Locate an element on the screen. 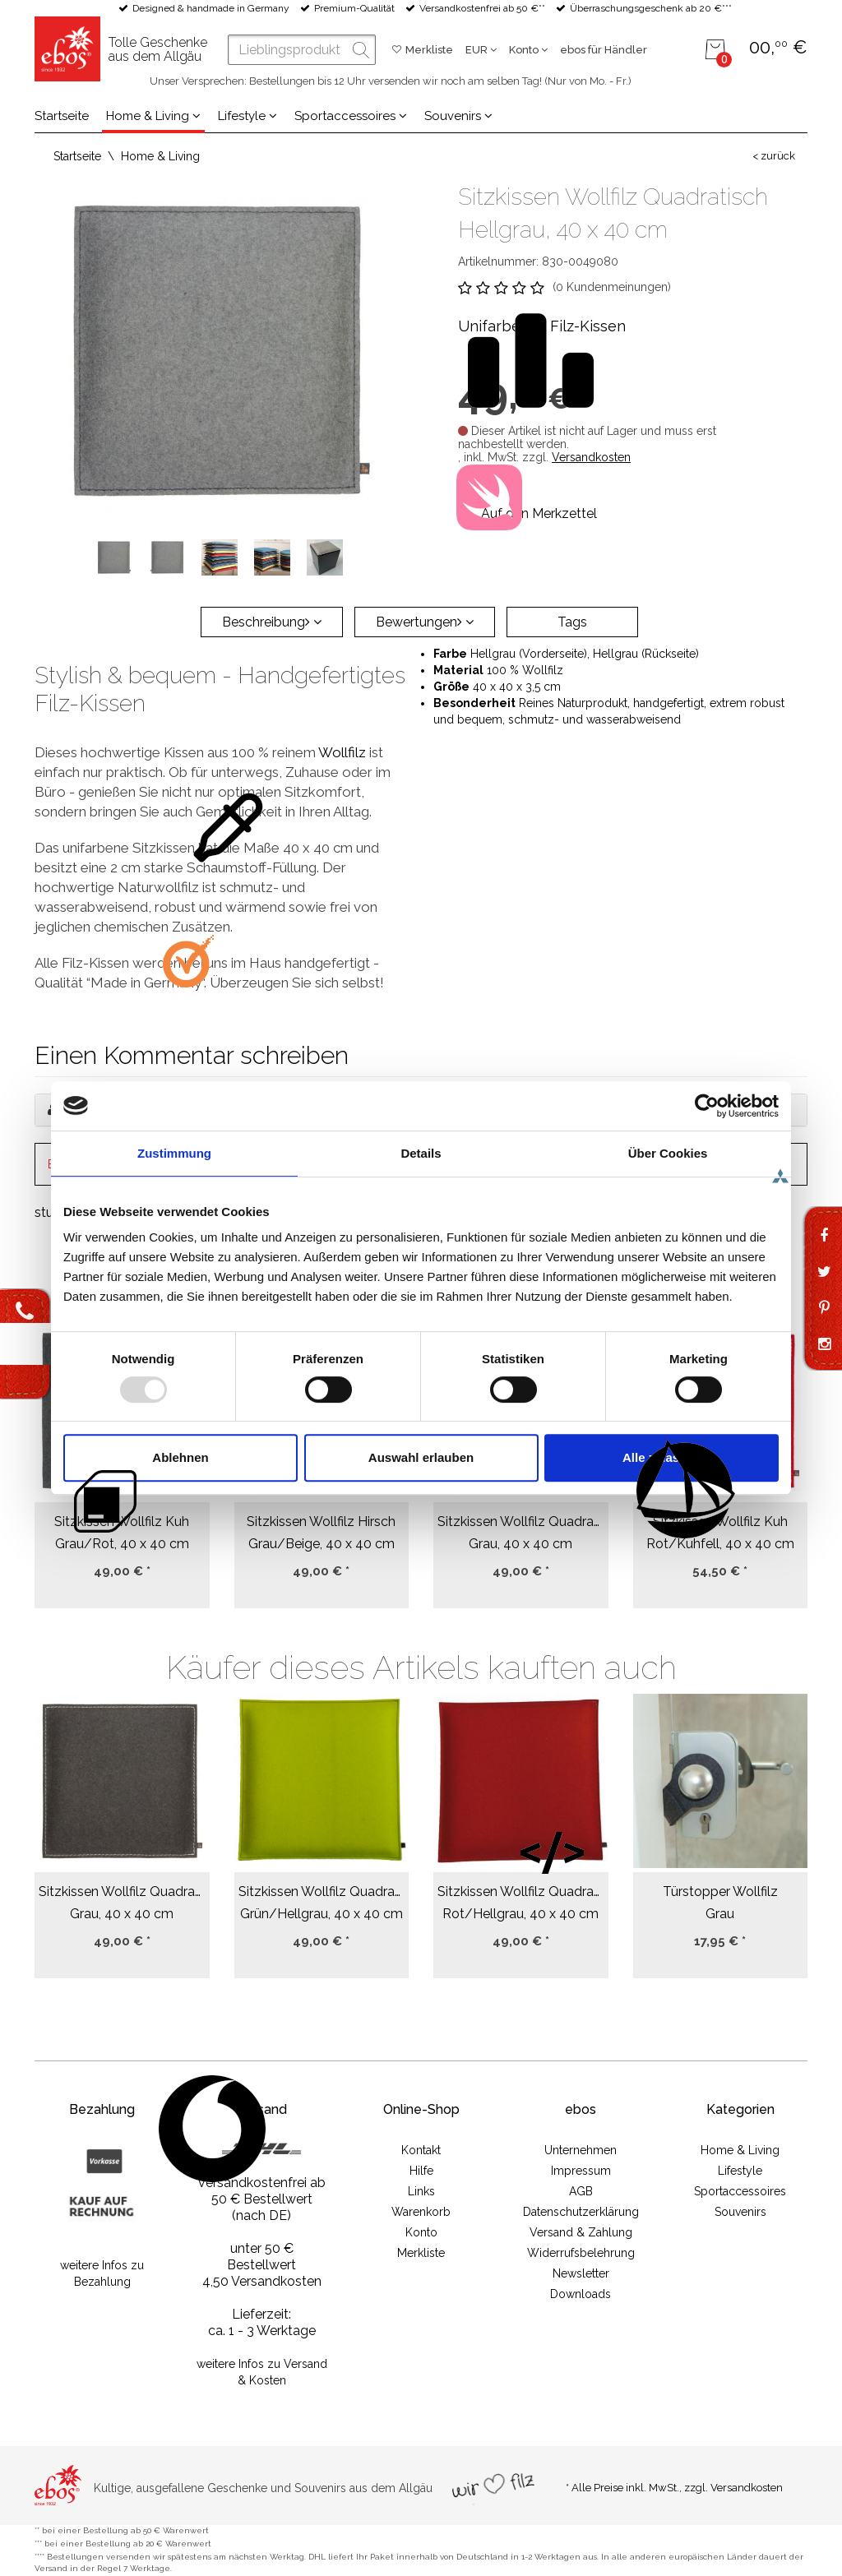 Image resolution: width=842 pixels, height=2576 pixels. symantec security software logo is located at coordinates (188, 961).